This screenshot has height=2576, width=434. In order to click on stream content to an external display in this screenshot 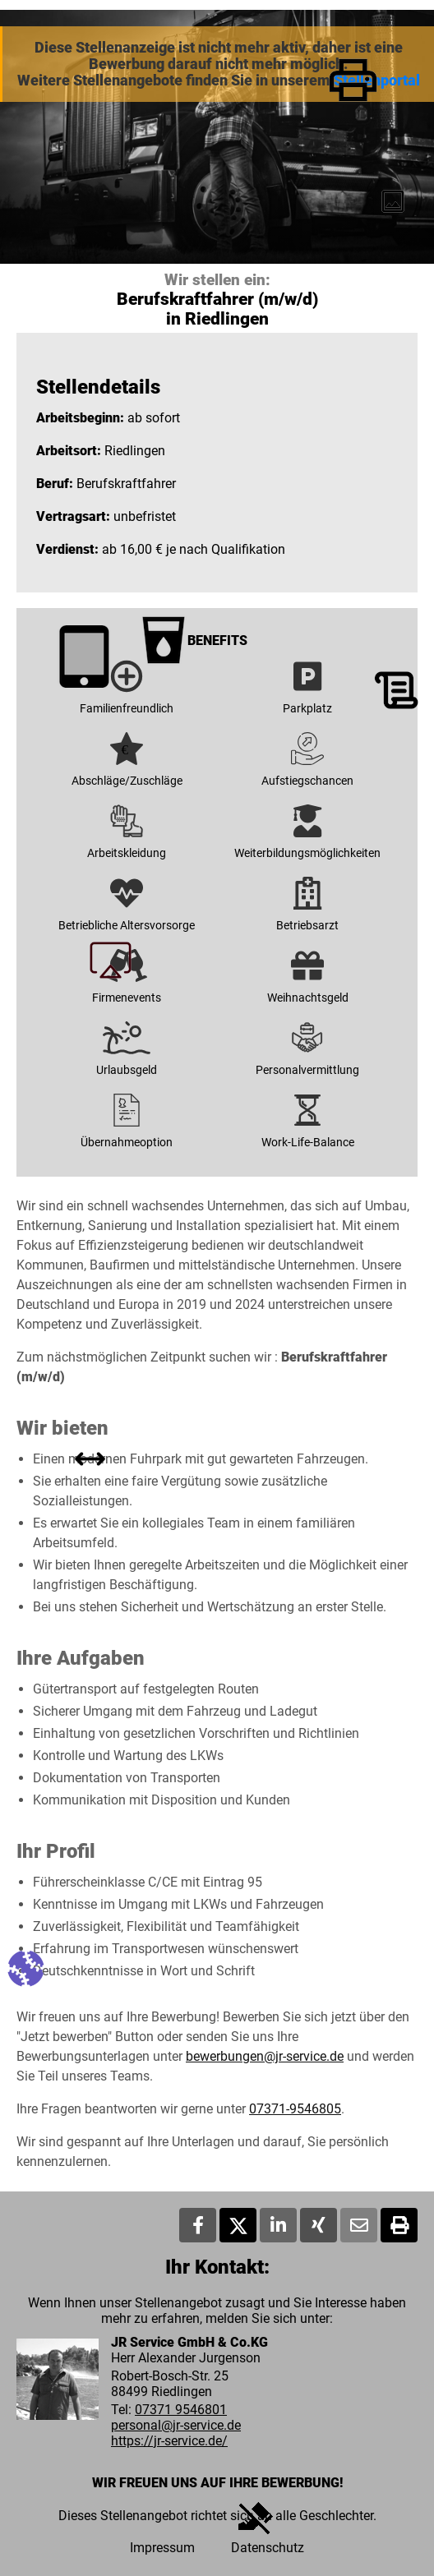, I will do `click(110, 959)`.